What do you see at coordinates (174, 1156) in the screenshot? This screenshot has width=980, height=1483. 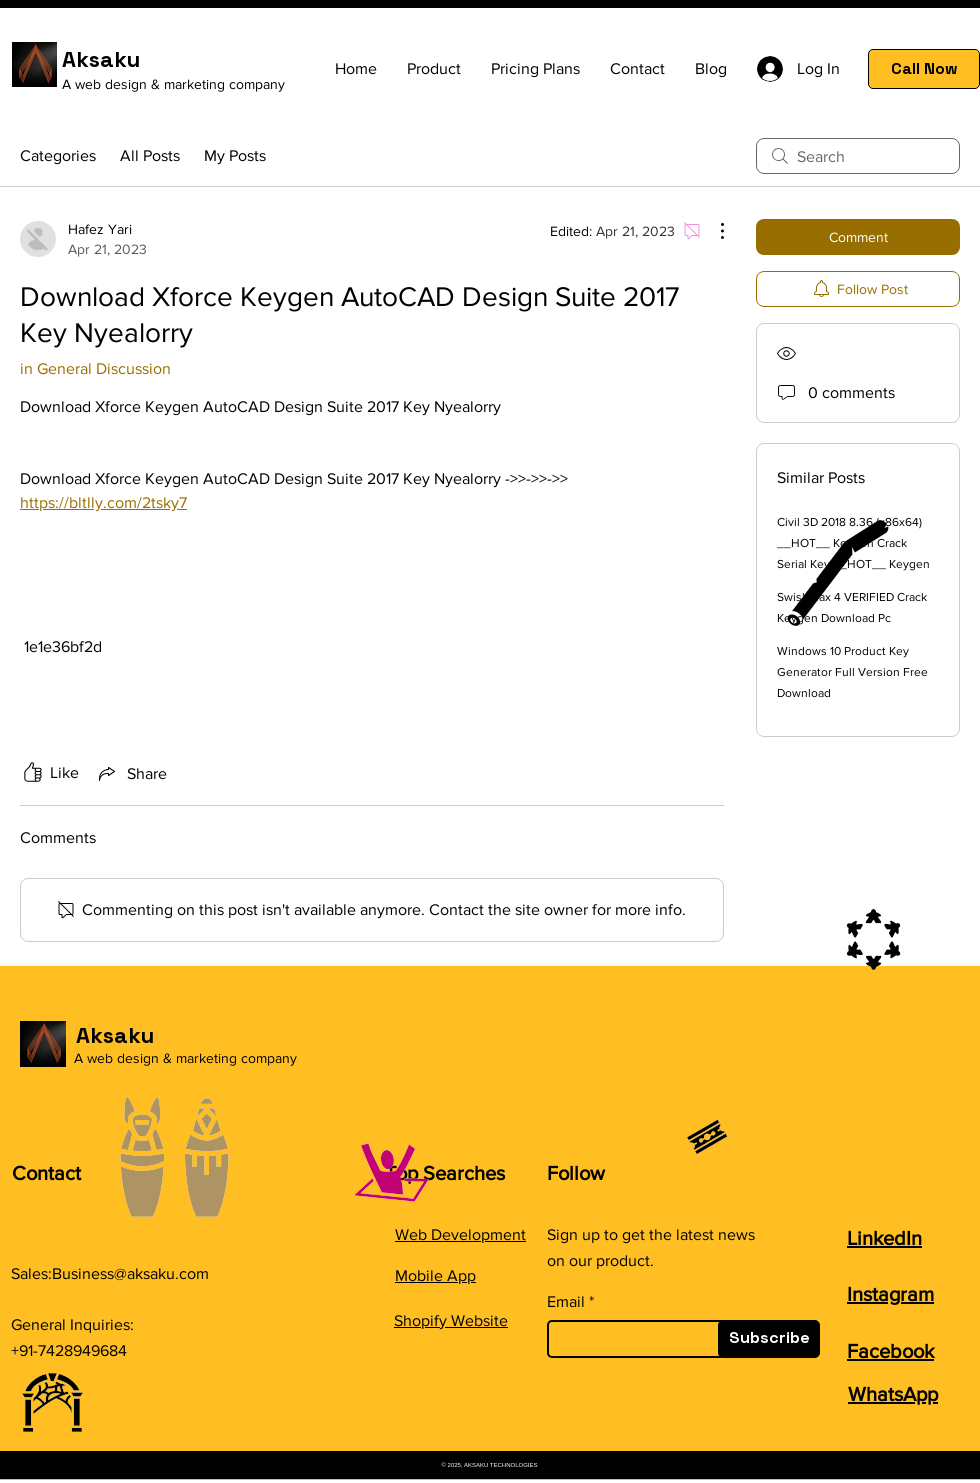 I see `access ancient Egyptian artifacts or collectibles` at bounding box center [174, 1156].